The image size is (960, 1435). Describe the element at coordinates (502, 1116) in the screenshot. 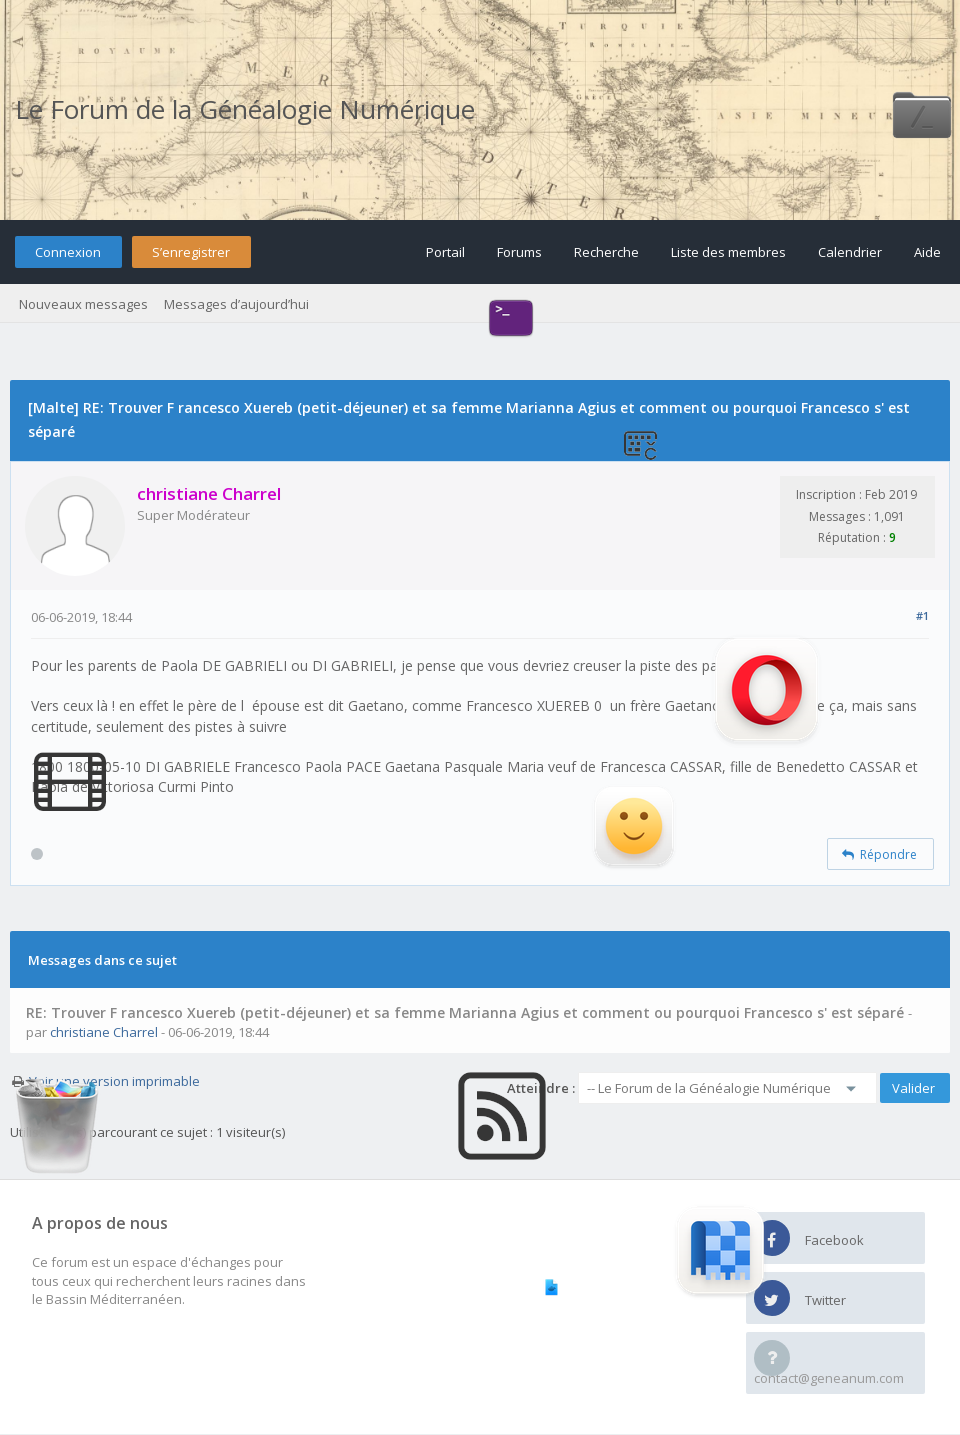

I see `access RSS feed reader` at that location.